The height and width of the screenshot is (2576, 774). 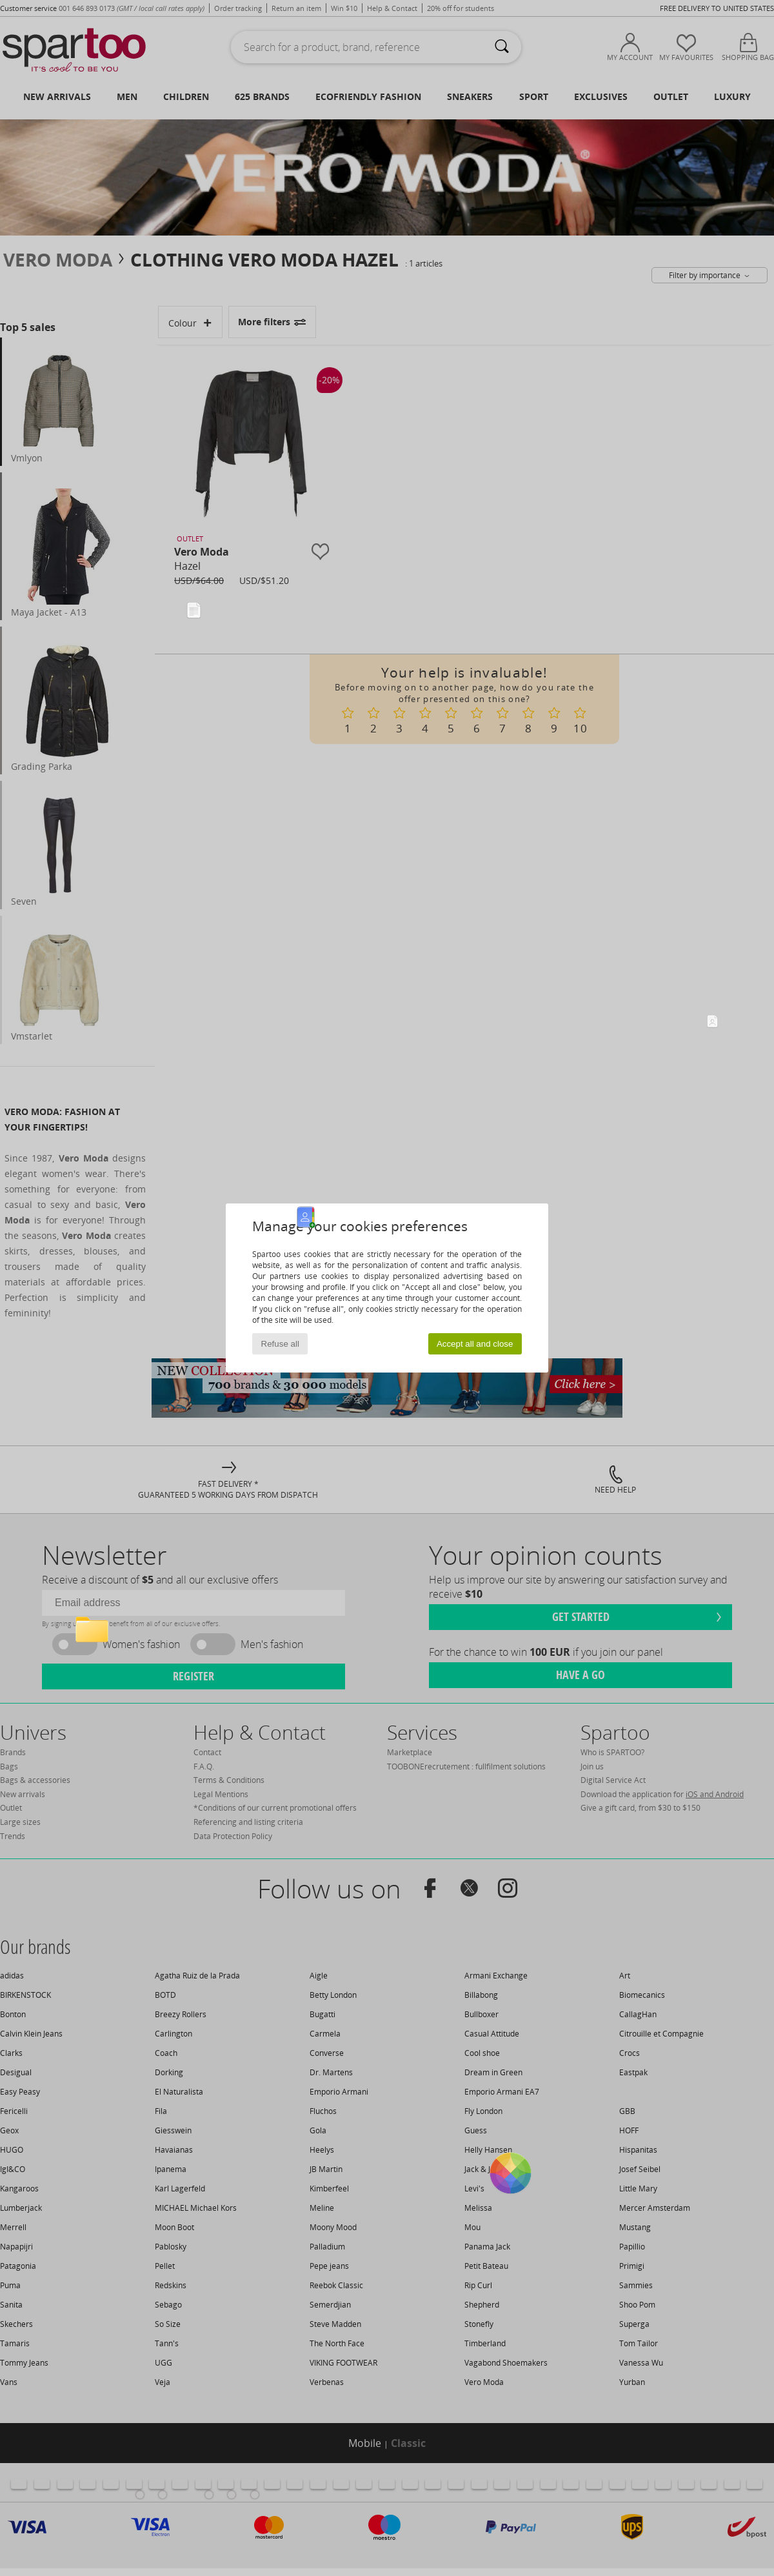 What do you see at coordinates (194, 610) in the screenshot?
I see `open a plain text file` at bounding box center [194, 610].